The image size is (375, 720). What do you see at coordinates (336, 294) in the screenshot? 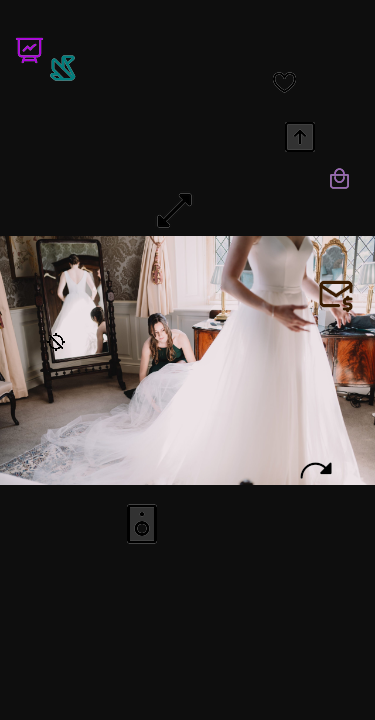
I see `view payment or invoice emails` at bounding box center [336, 294].